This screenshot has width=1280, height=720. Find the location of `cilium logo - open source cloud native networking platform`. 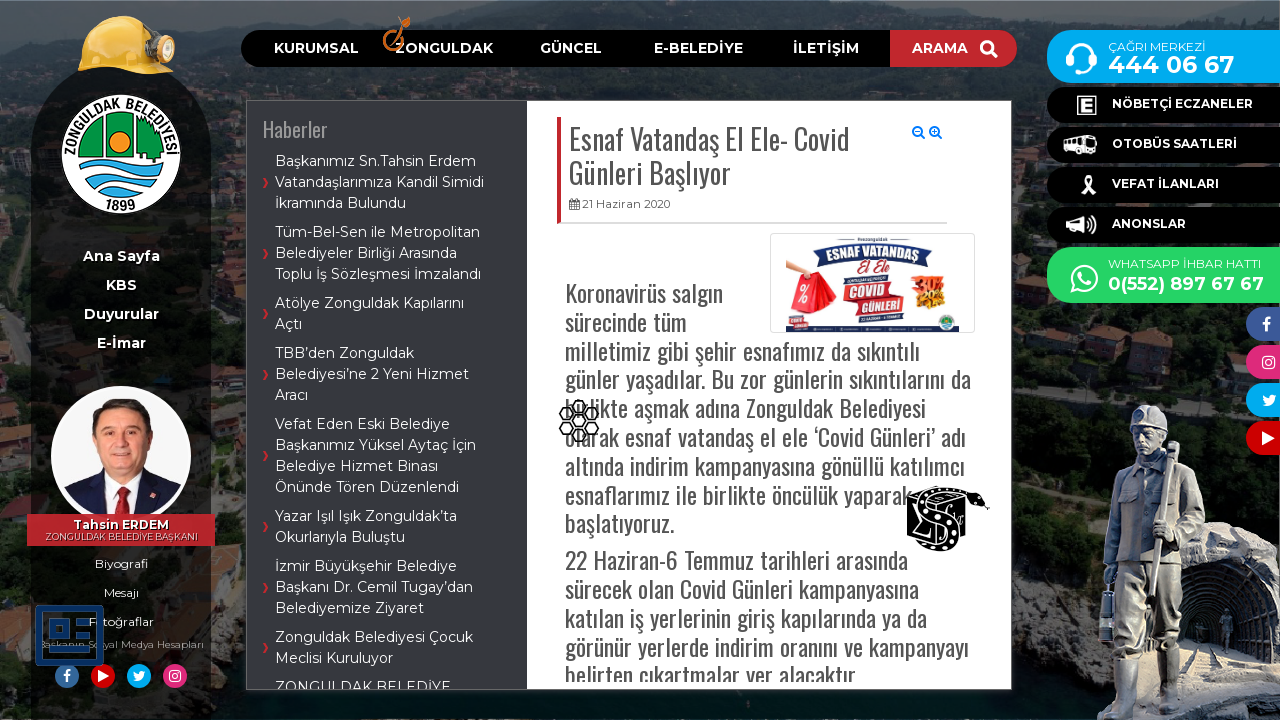

cilium logo - open source cloud native networking platform is located at coordinates (579, 421).